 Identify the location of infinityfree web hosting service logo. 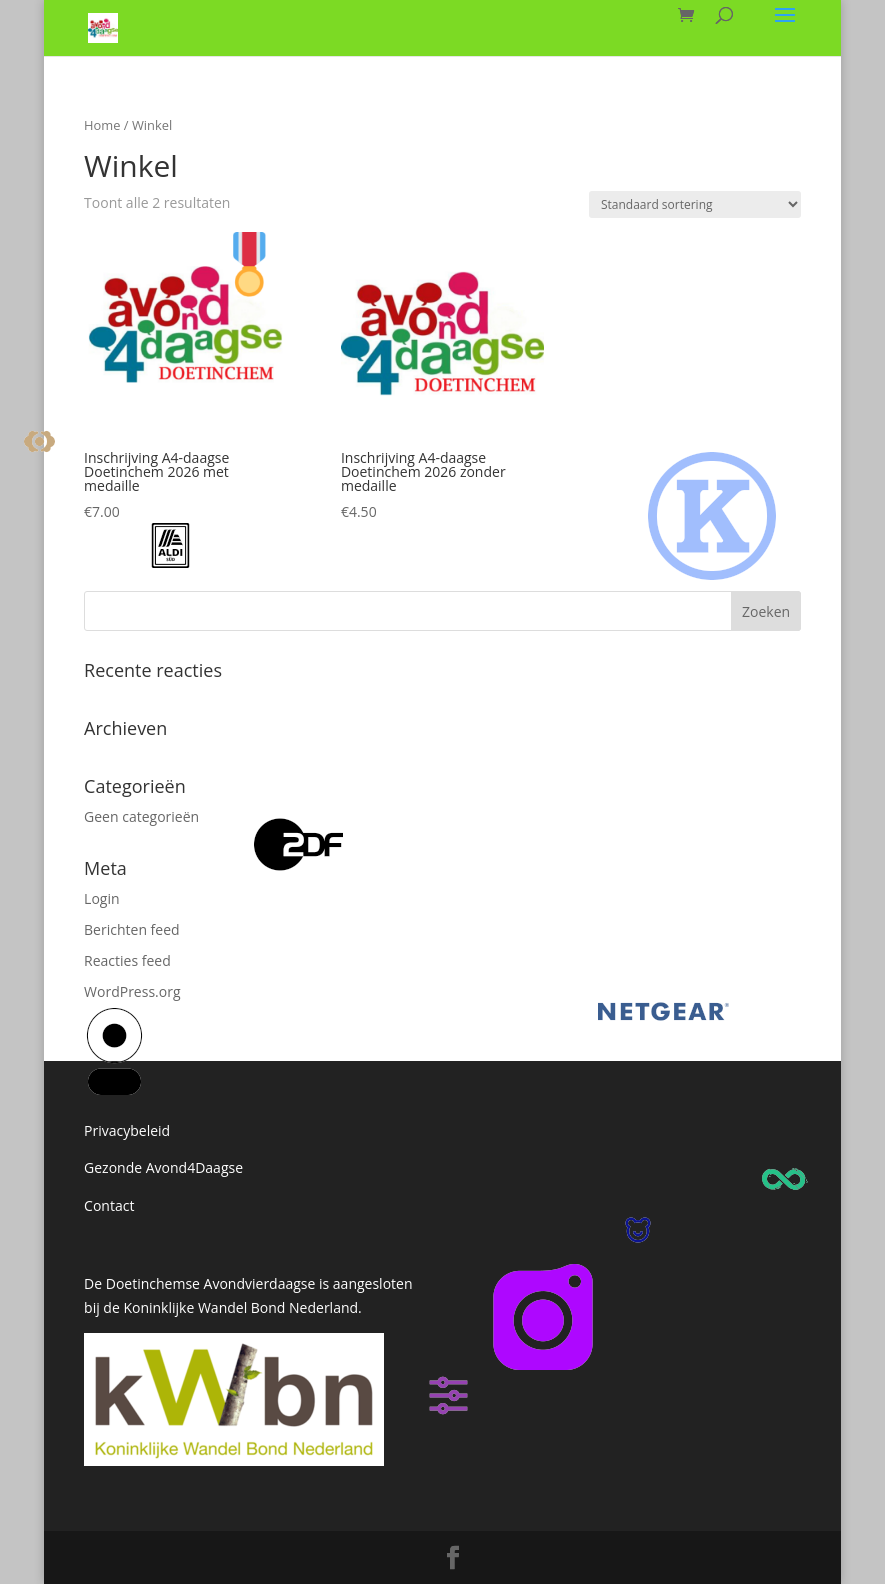
(785, 1179).